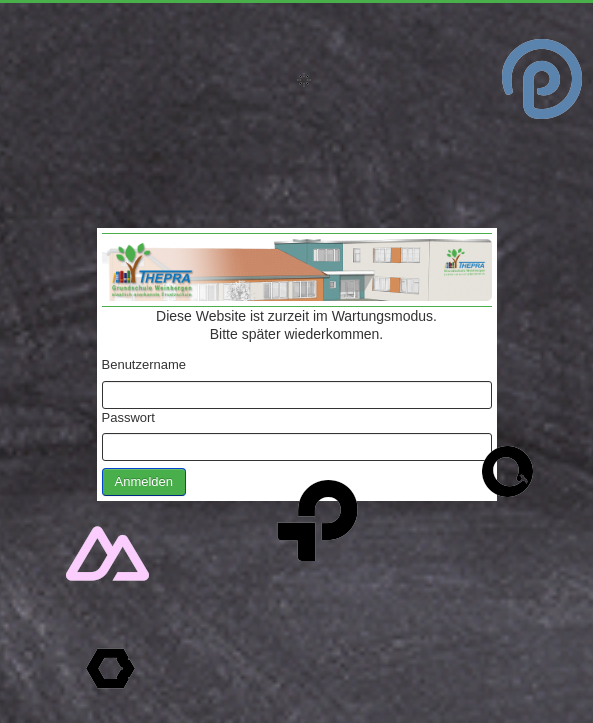  What do you see at coordinates (107, 553) in the screenshot?
I see `nuxt.js framework logo` at bounding box center [107, 553].